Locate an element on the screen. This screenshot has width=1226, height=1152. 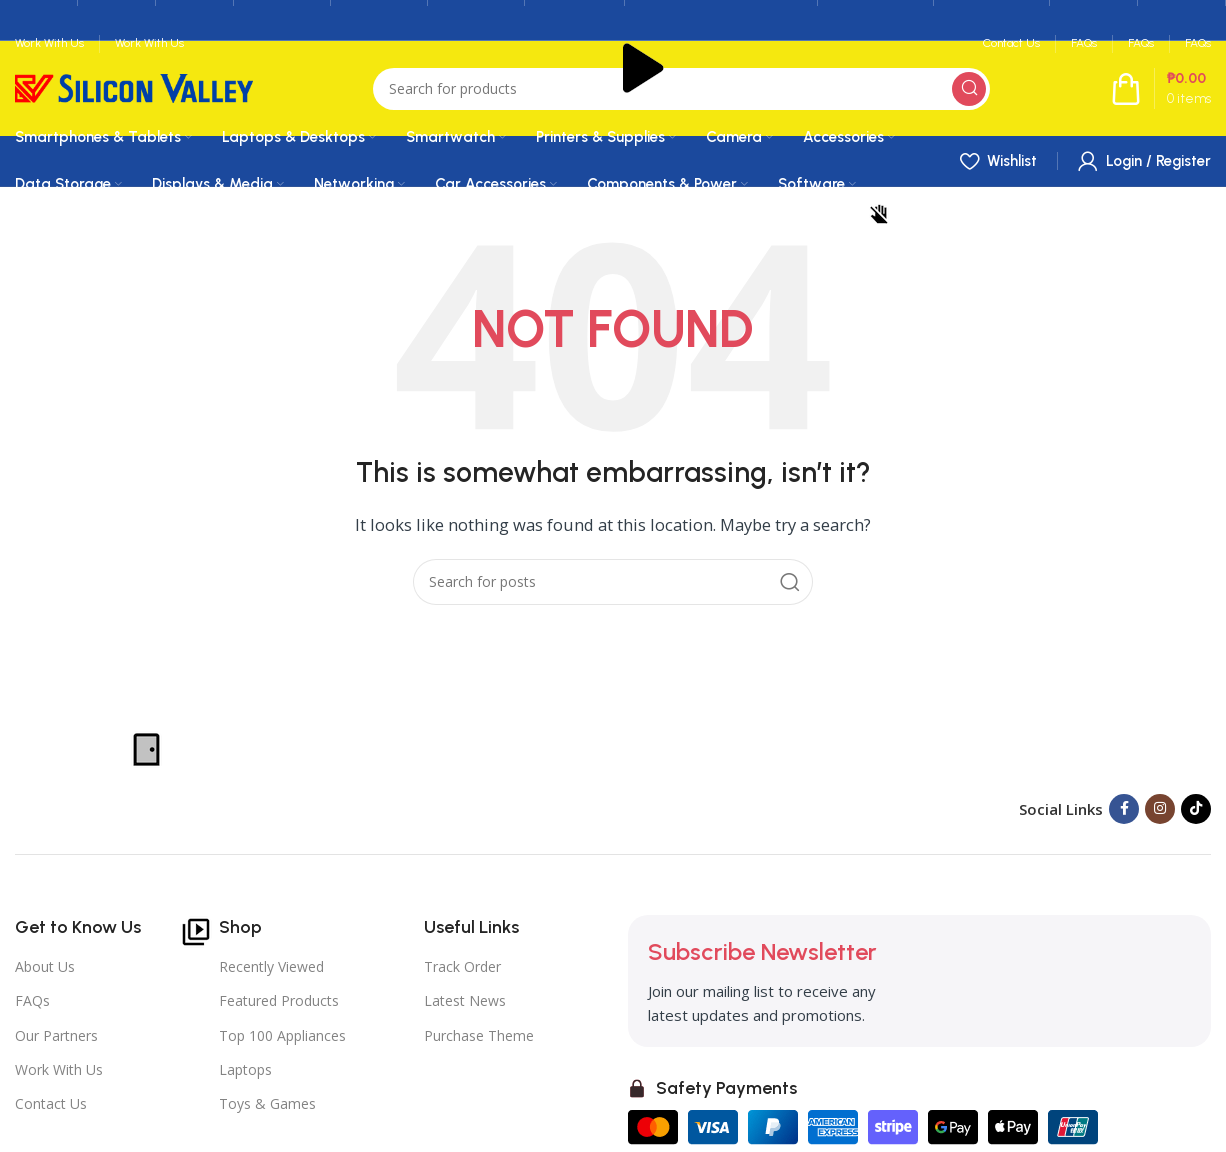
do not touch - indicates touchscreen disabled is located at coordinates (879, 214).